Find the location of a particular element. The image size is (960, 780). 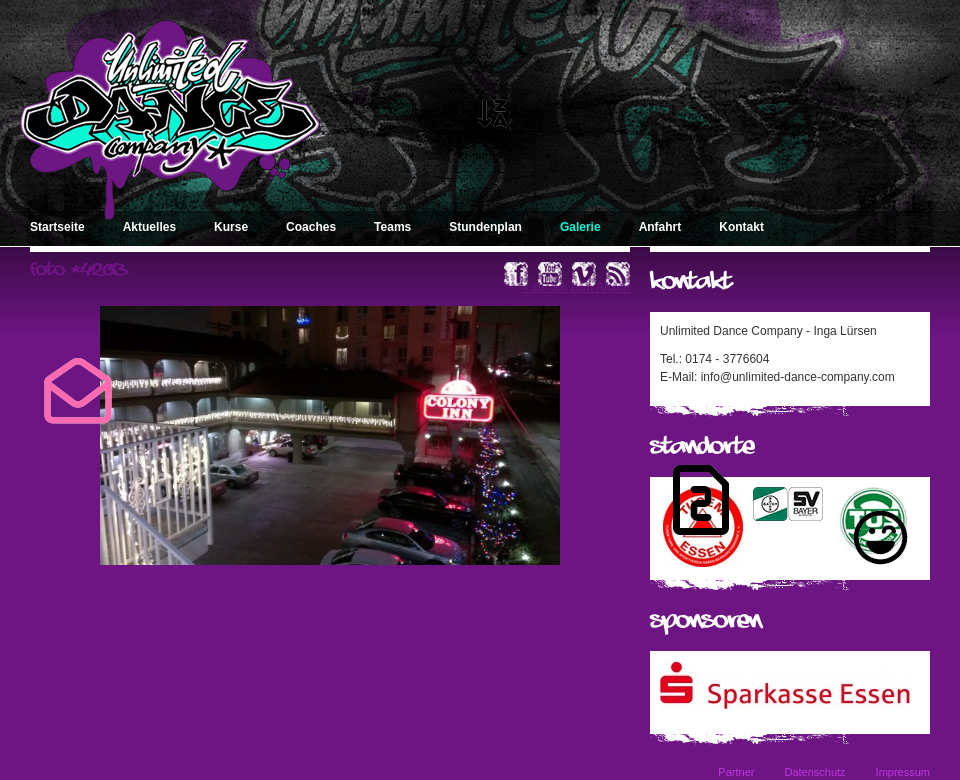

sort items alphabetically in descending order (Z to A) is located at coordinates (492, 113).